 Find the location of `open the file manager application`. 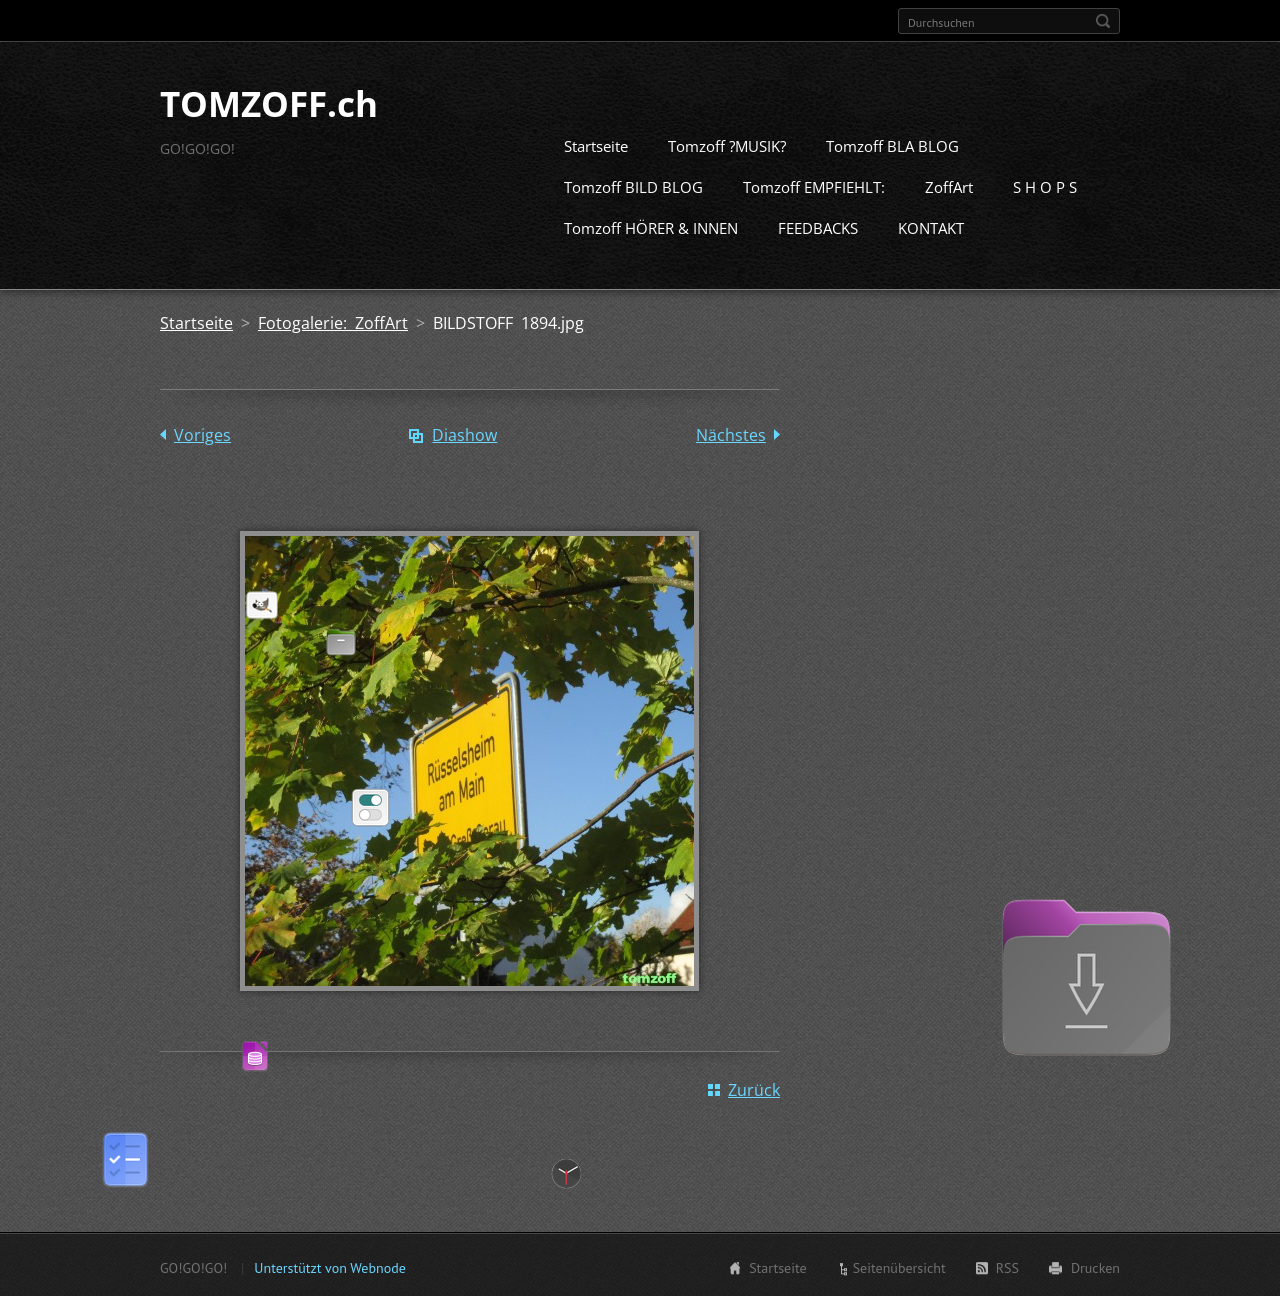

open the file manager application is located at coordinates (341, 642).